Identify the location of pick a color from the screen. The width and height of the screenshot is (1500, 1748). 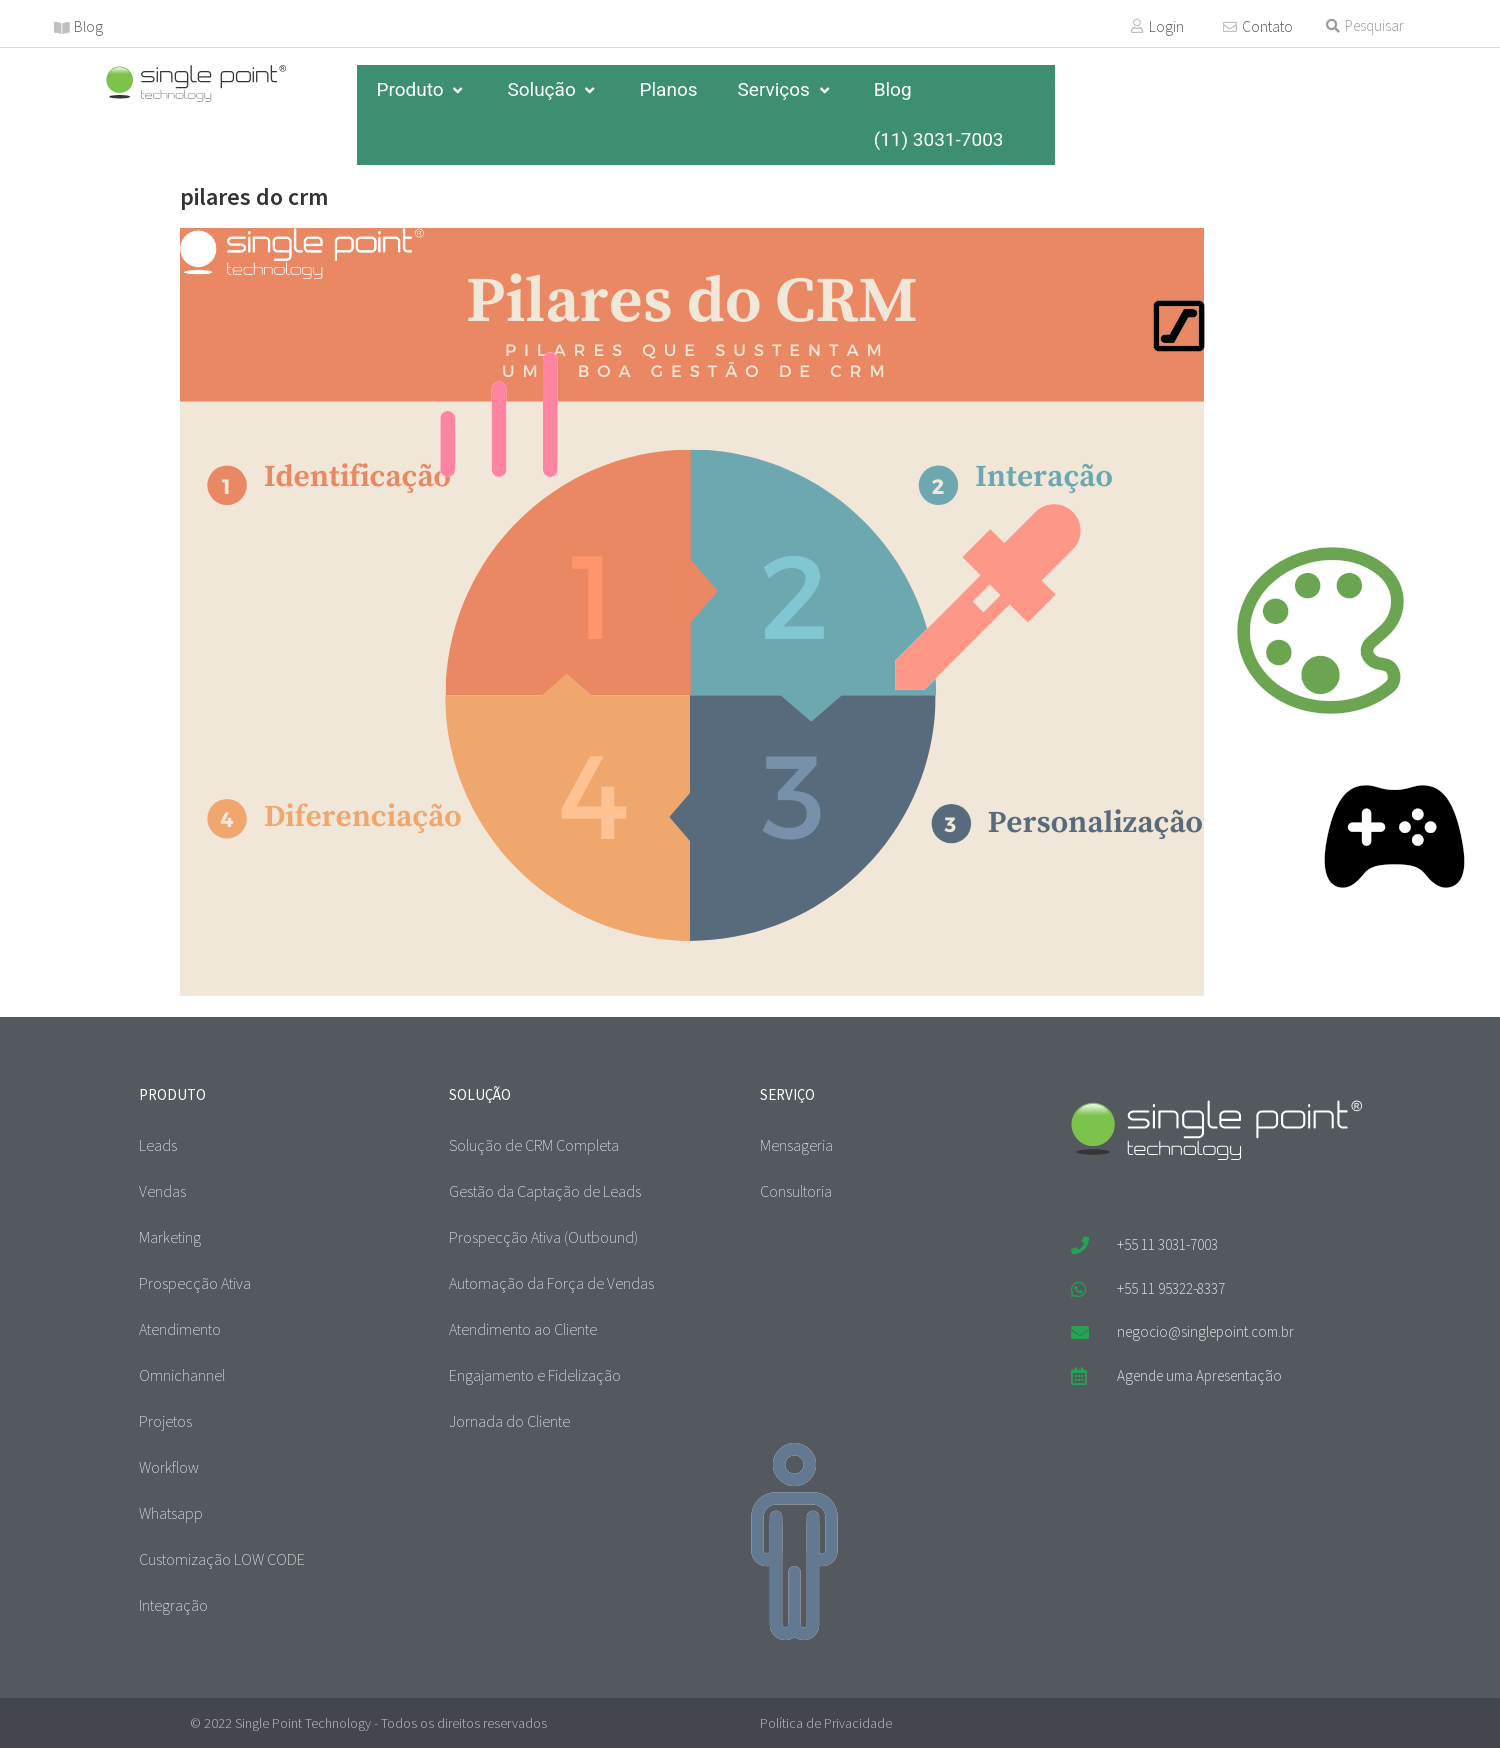
(988, 597).